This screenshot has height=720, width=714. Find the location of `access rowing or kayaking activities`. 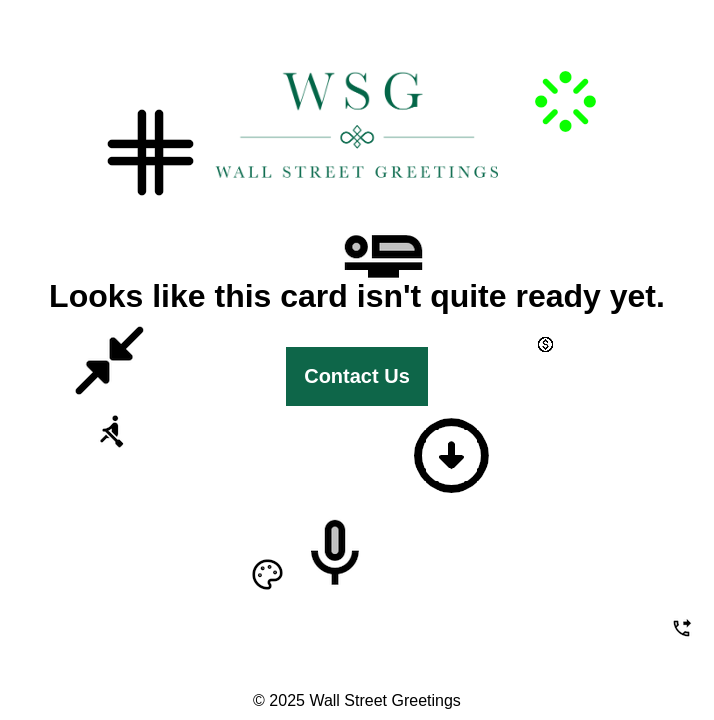

access rowing or kayaking activities is located at coordinates (111, 431).